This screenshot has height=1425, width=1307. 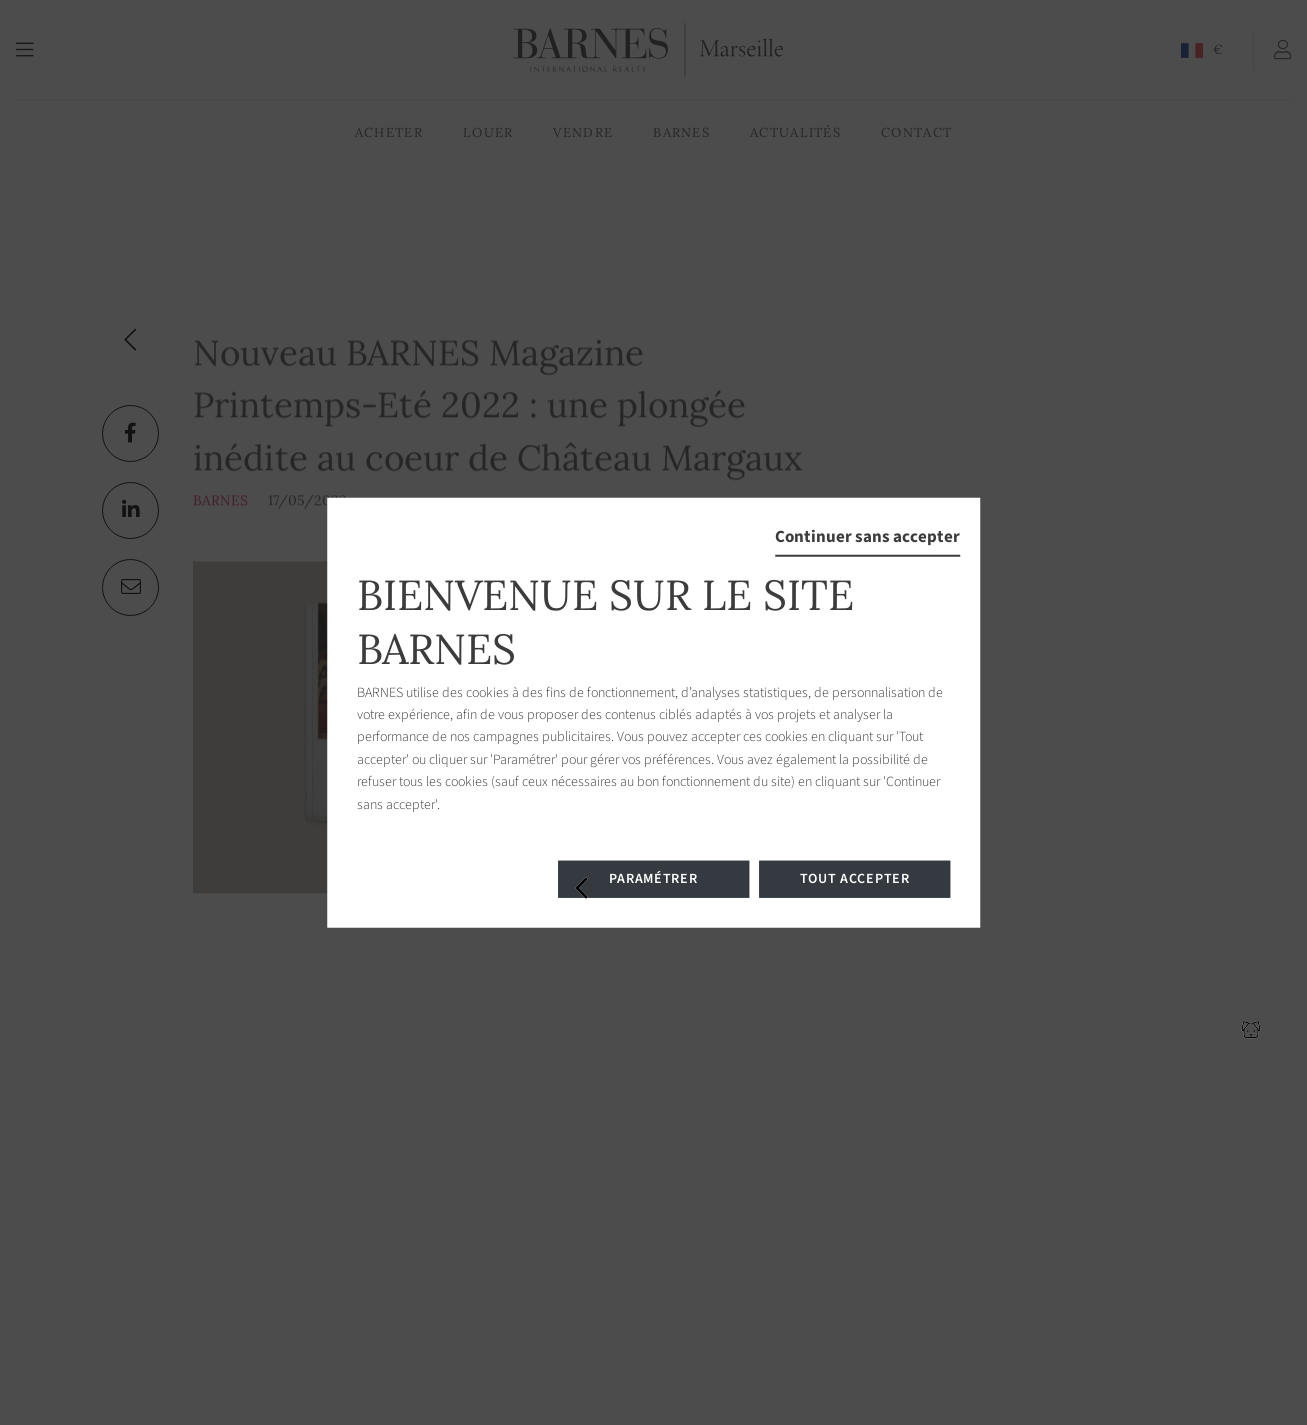 I want to click on go back to the previous screen, so click(x=583, y=888).